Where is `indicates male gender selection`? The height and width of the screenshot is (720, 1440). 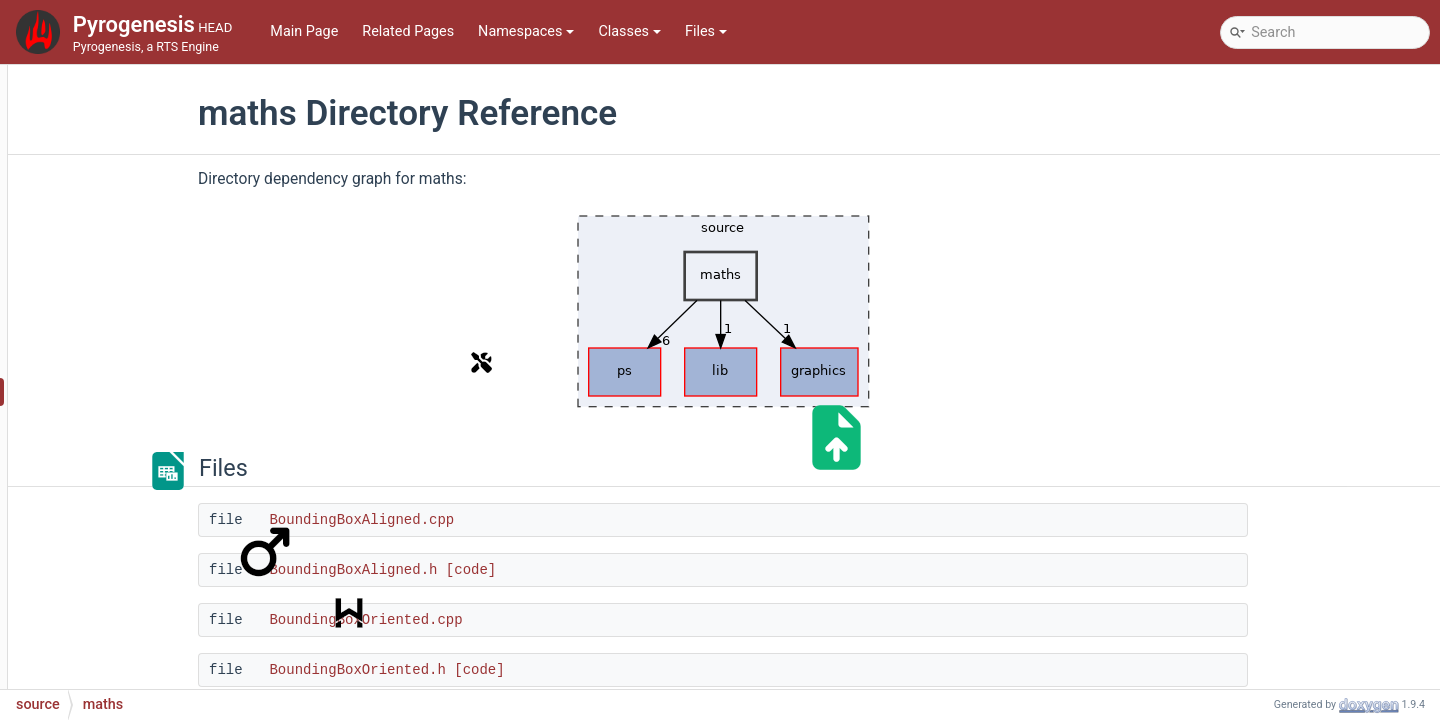
indicates male gender selection is located at coordinates (263, 553).